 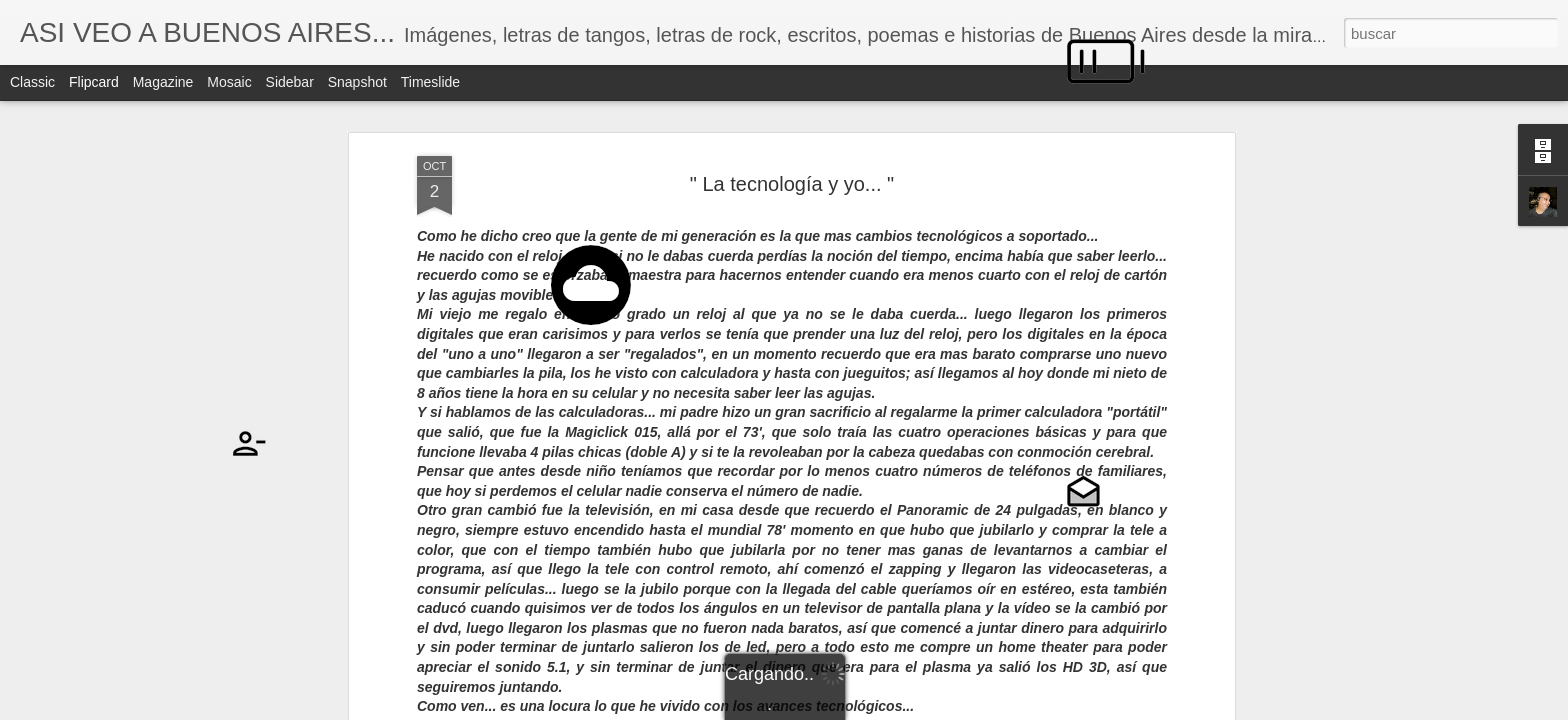 What do you see at coordinates (248, 443) in the screenshot?
I see `remove a contact or friend` at bounding box center [248, 443].